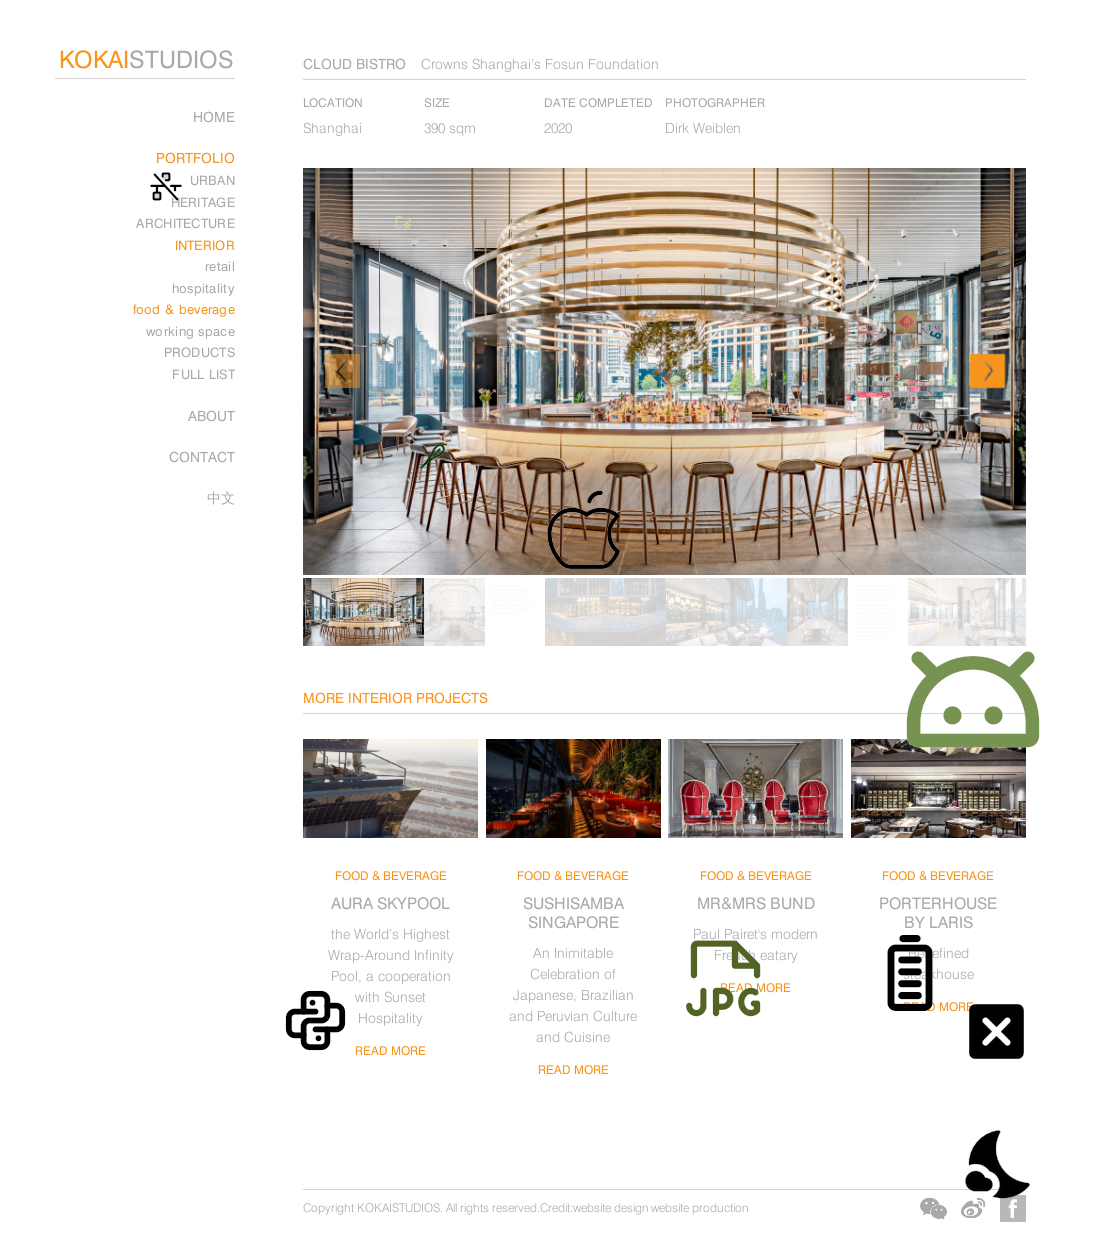  What do you see at coordinates (996, 1031) in the screenshot?
I see `indicates a disabled or unavailable feature` at bounding box center [996, 1031].